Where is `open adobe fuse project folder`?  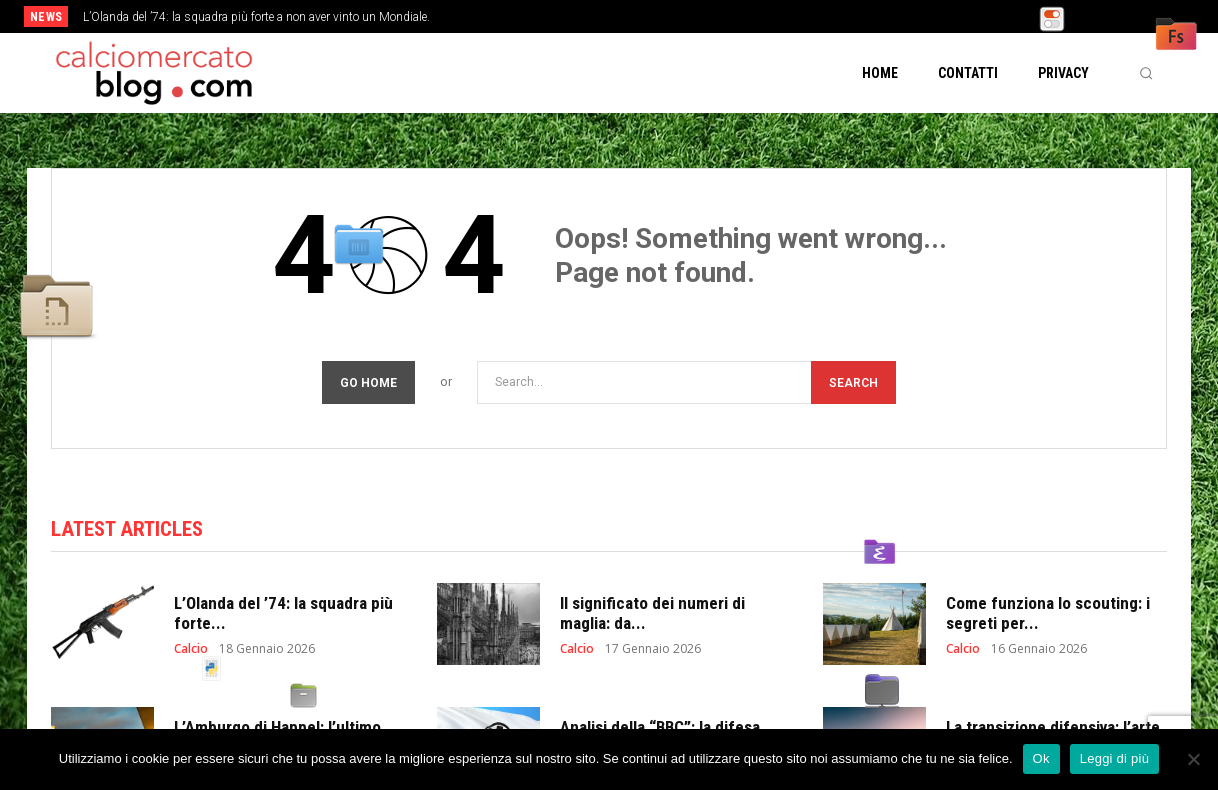 open adobe fuse project folder is located at coordinates (1176, 35).